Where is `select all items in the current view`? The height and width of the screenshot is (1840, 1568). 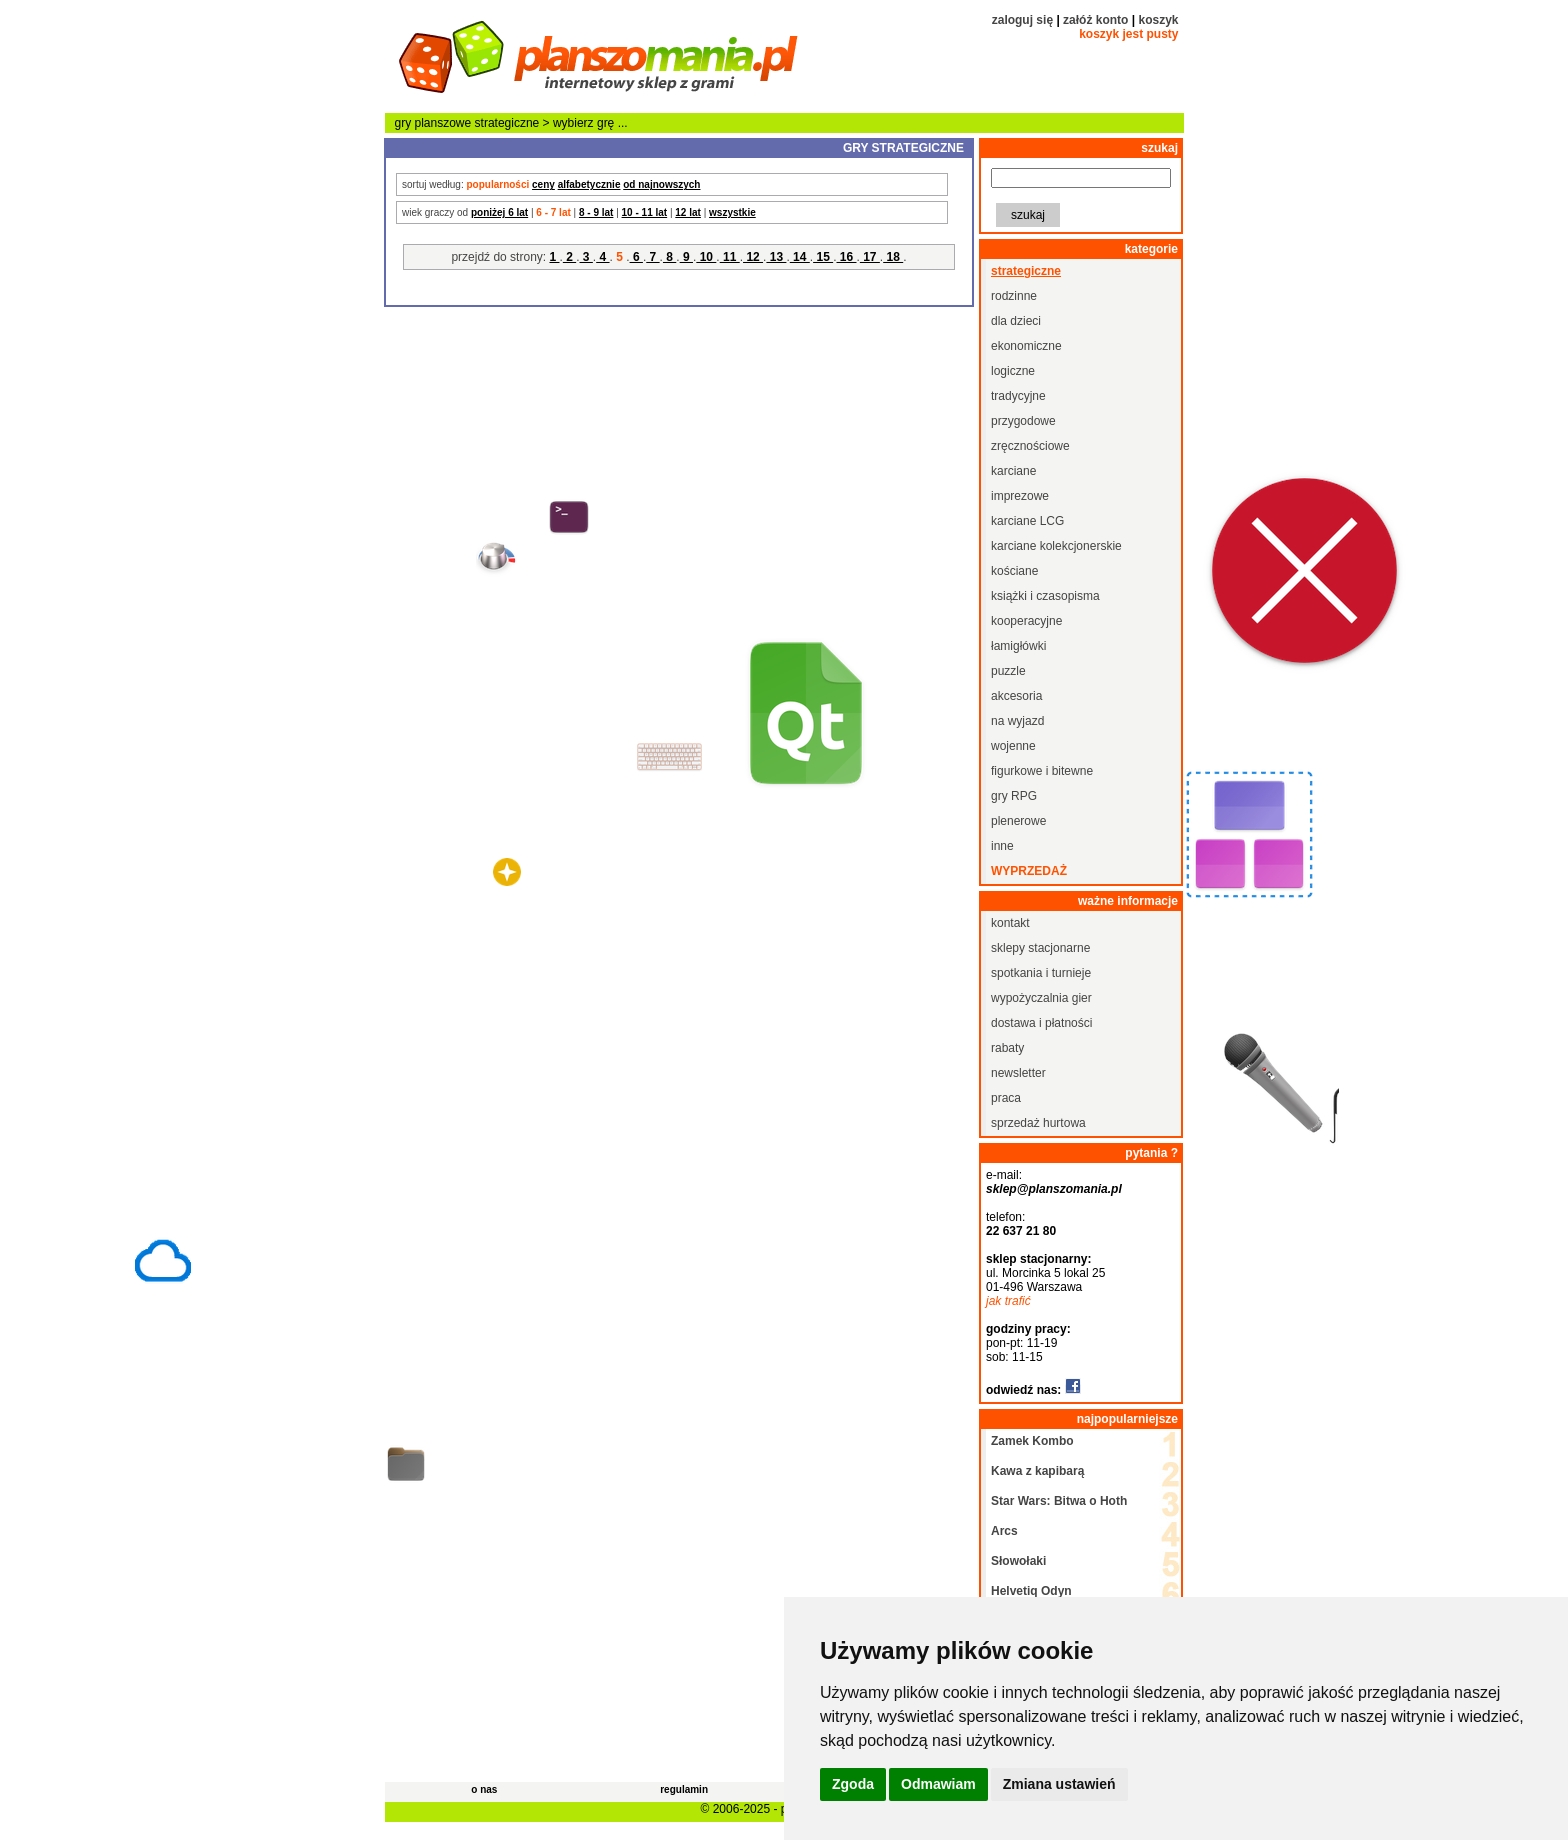 select all items in the current view is located at coordinates (1249, 834).